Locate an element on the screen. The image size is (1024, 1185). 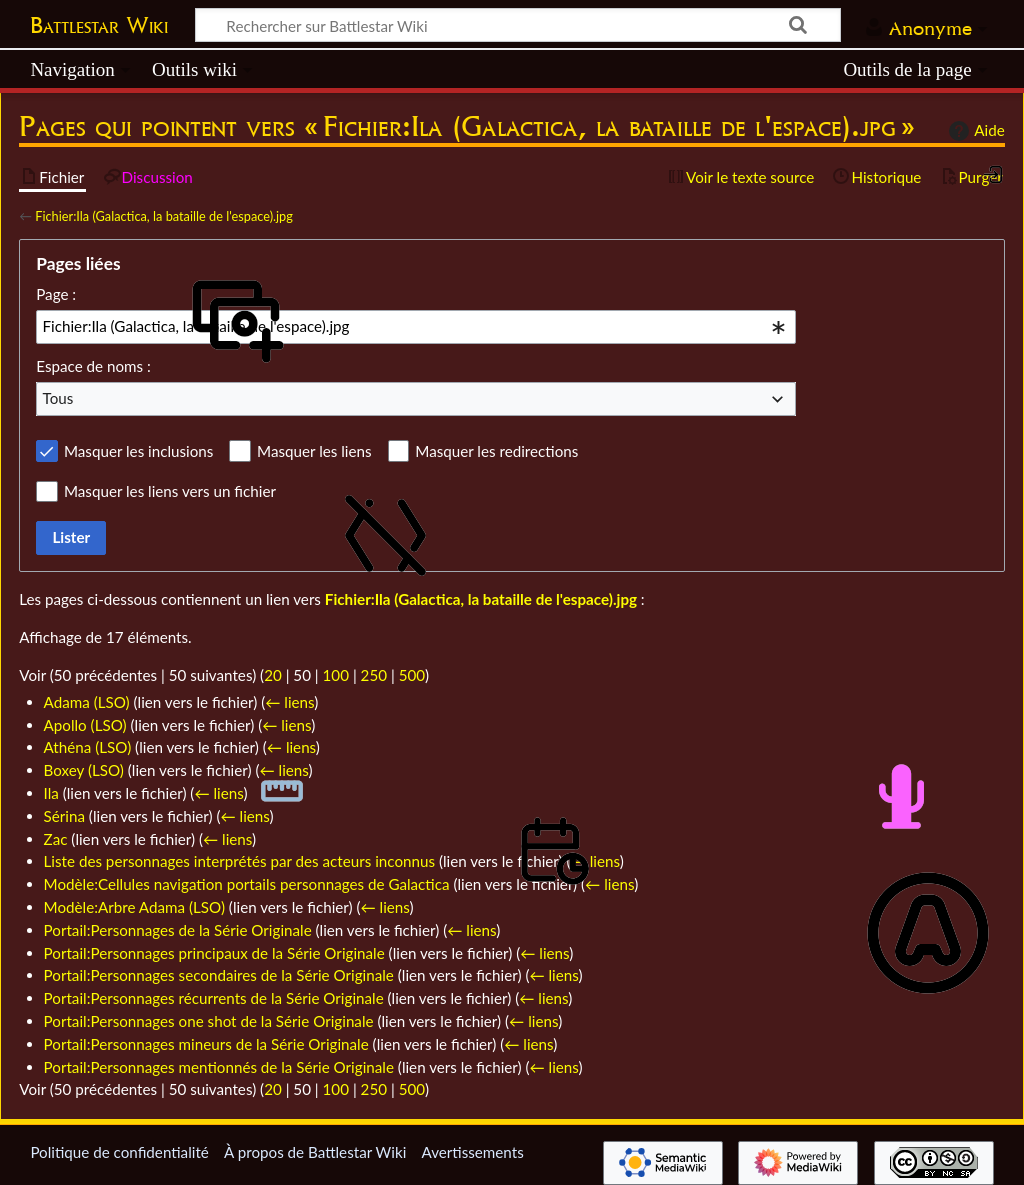
view calendar analytics and statistics is located at coordinates (553, 849).